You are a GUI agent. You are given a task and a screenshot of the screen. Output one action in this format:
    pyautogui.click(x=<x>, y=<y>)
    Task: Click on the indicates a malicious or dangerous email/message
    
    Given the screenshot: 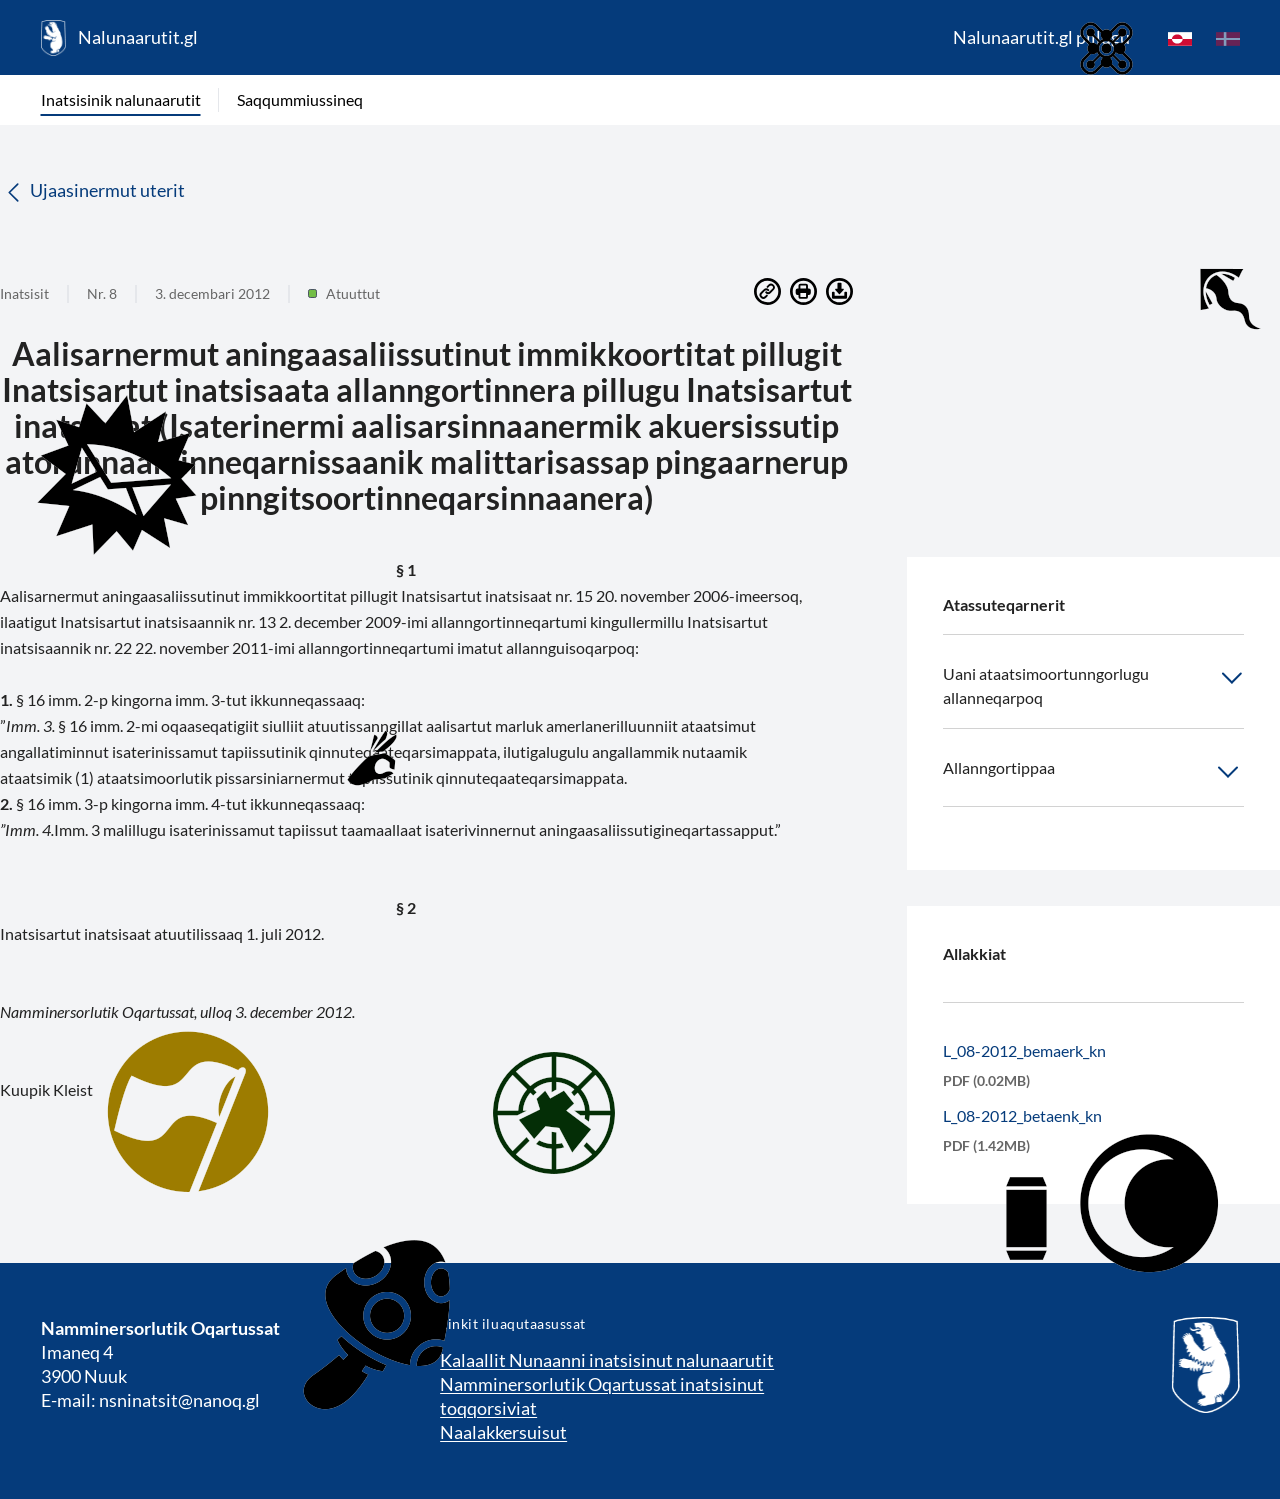 What is the action you would take?
    pyautogui.click(x=116, y=474)
    